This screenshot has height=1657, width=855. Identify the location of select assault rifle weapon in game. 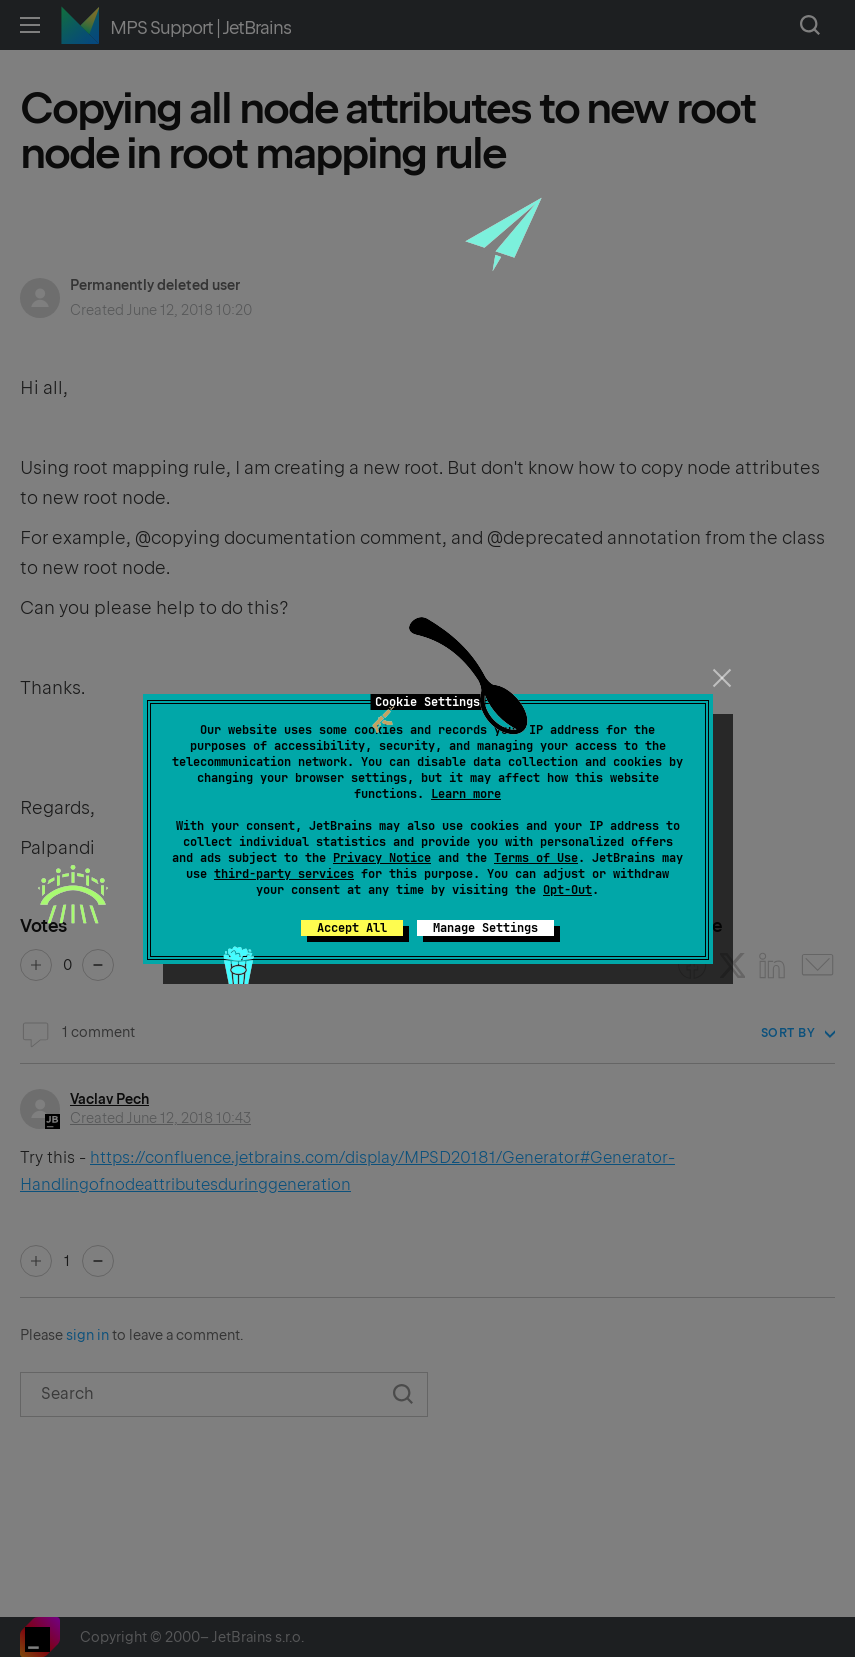
(383, 719).